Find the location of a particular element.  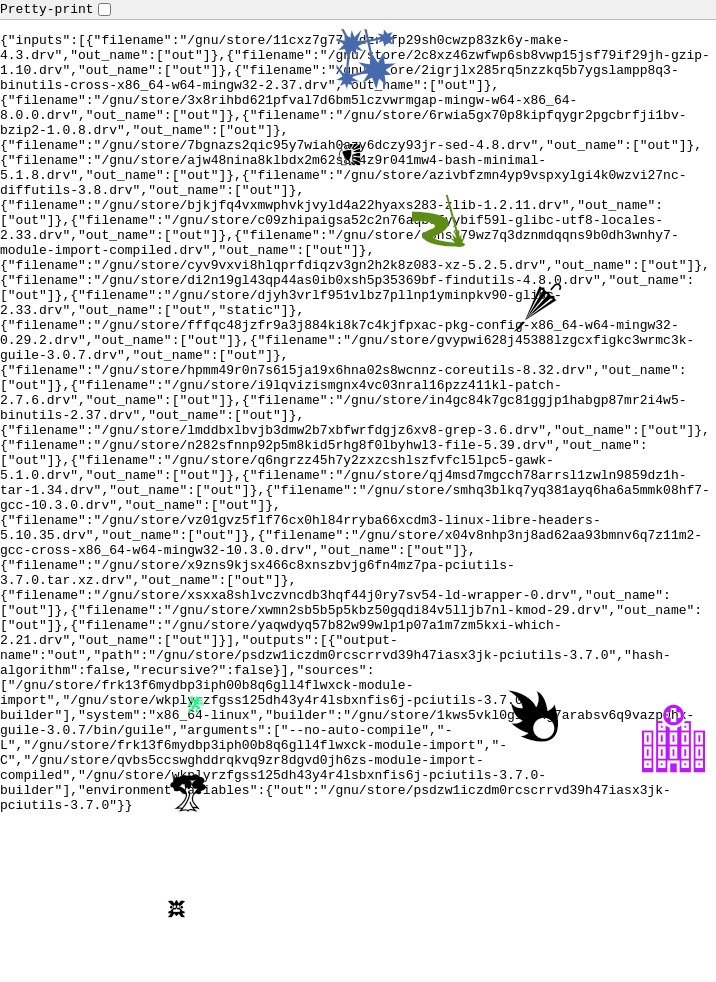

indicates laser or energy weapon effect is located at coordinates (366, 59).